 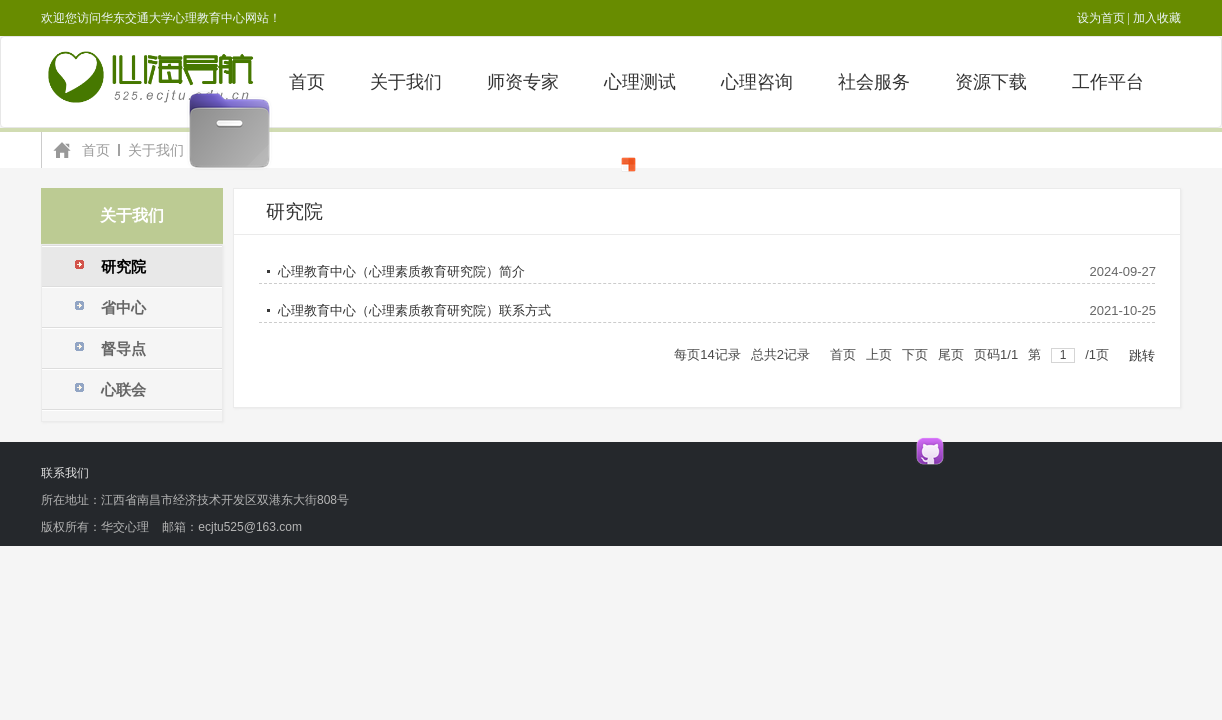 What do you see at coordinates (229, 130) in the screenshot?
I see `open the files application` at bounding box center [229, 130].